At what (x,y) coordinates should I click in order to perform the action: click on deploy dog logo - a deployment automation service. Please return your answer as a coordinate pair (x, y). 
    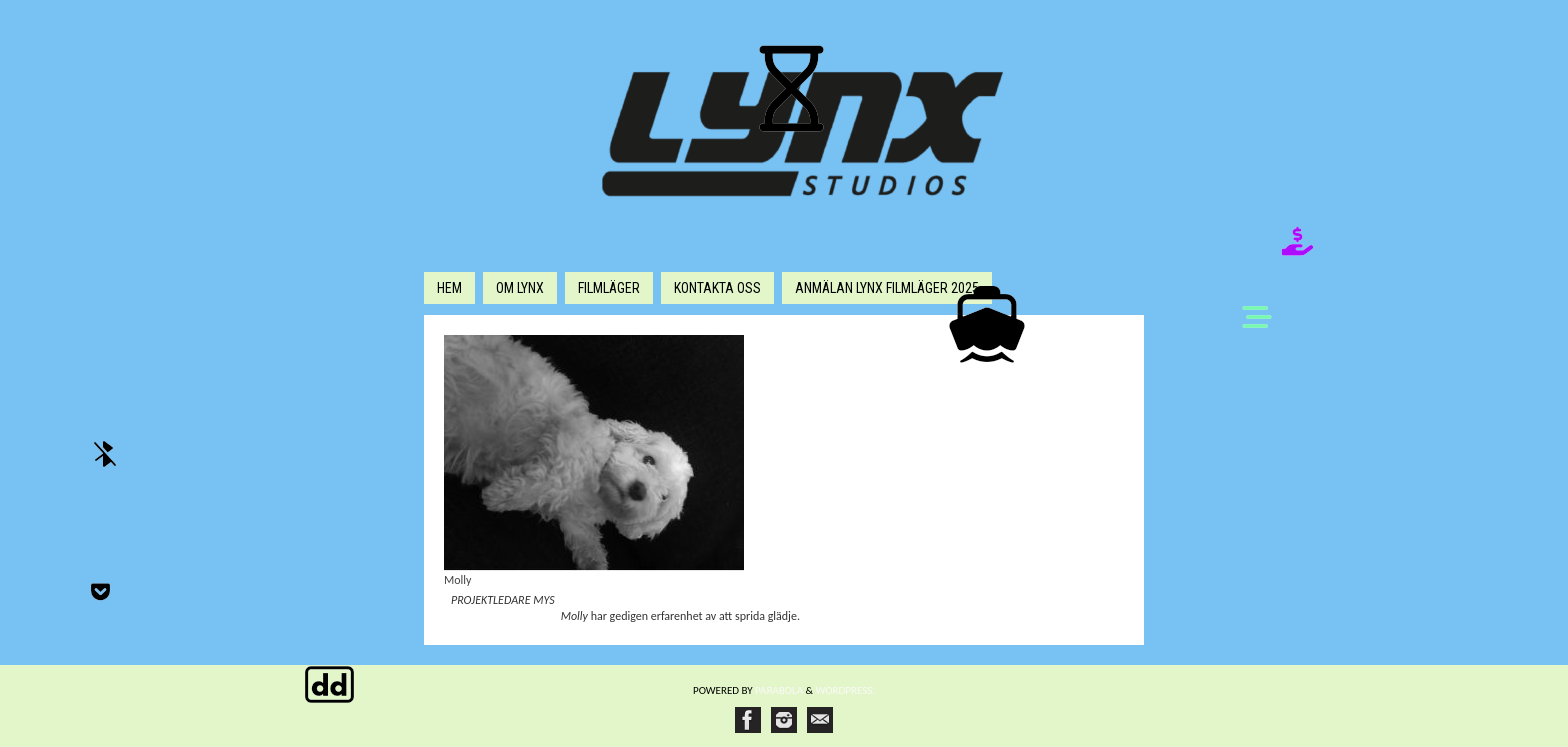
    Looking at the image, I should click on (329, 684).